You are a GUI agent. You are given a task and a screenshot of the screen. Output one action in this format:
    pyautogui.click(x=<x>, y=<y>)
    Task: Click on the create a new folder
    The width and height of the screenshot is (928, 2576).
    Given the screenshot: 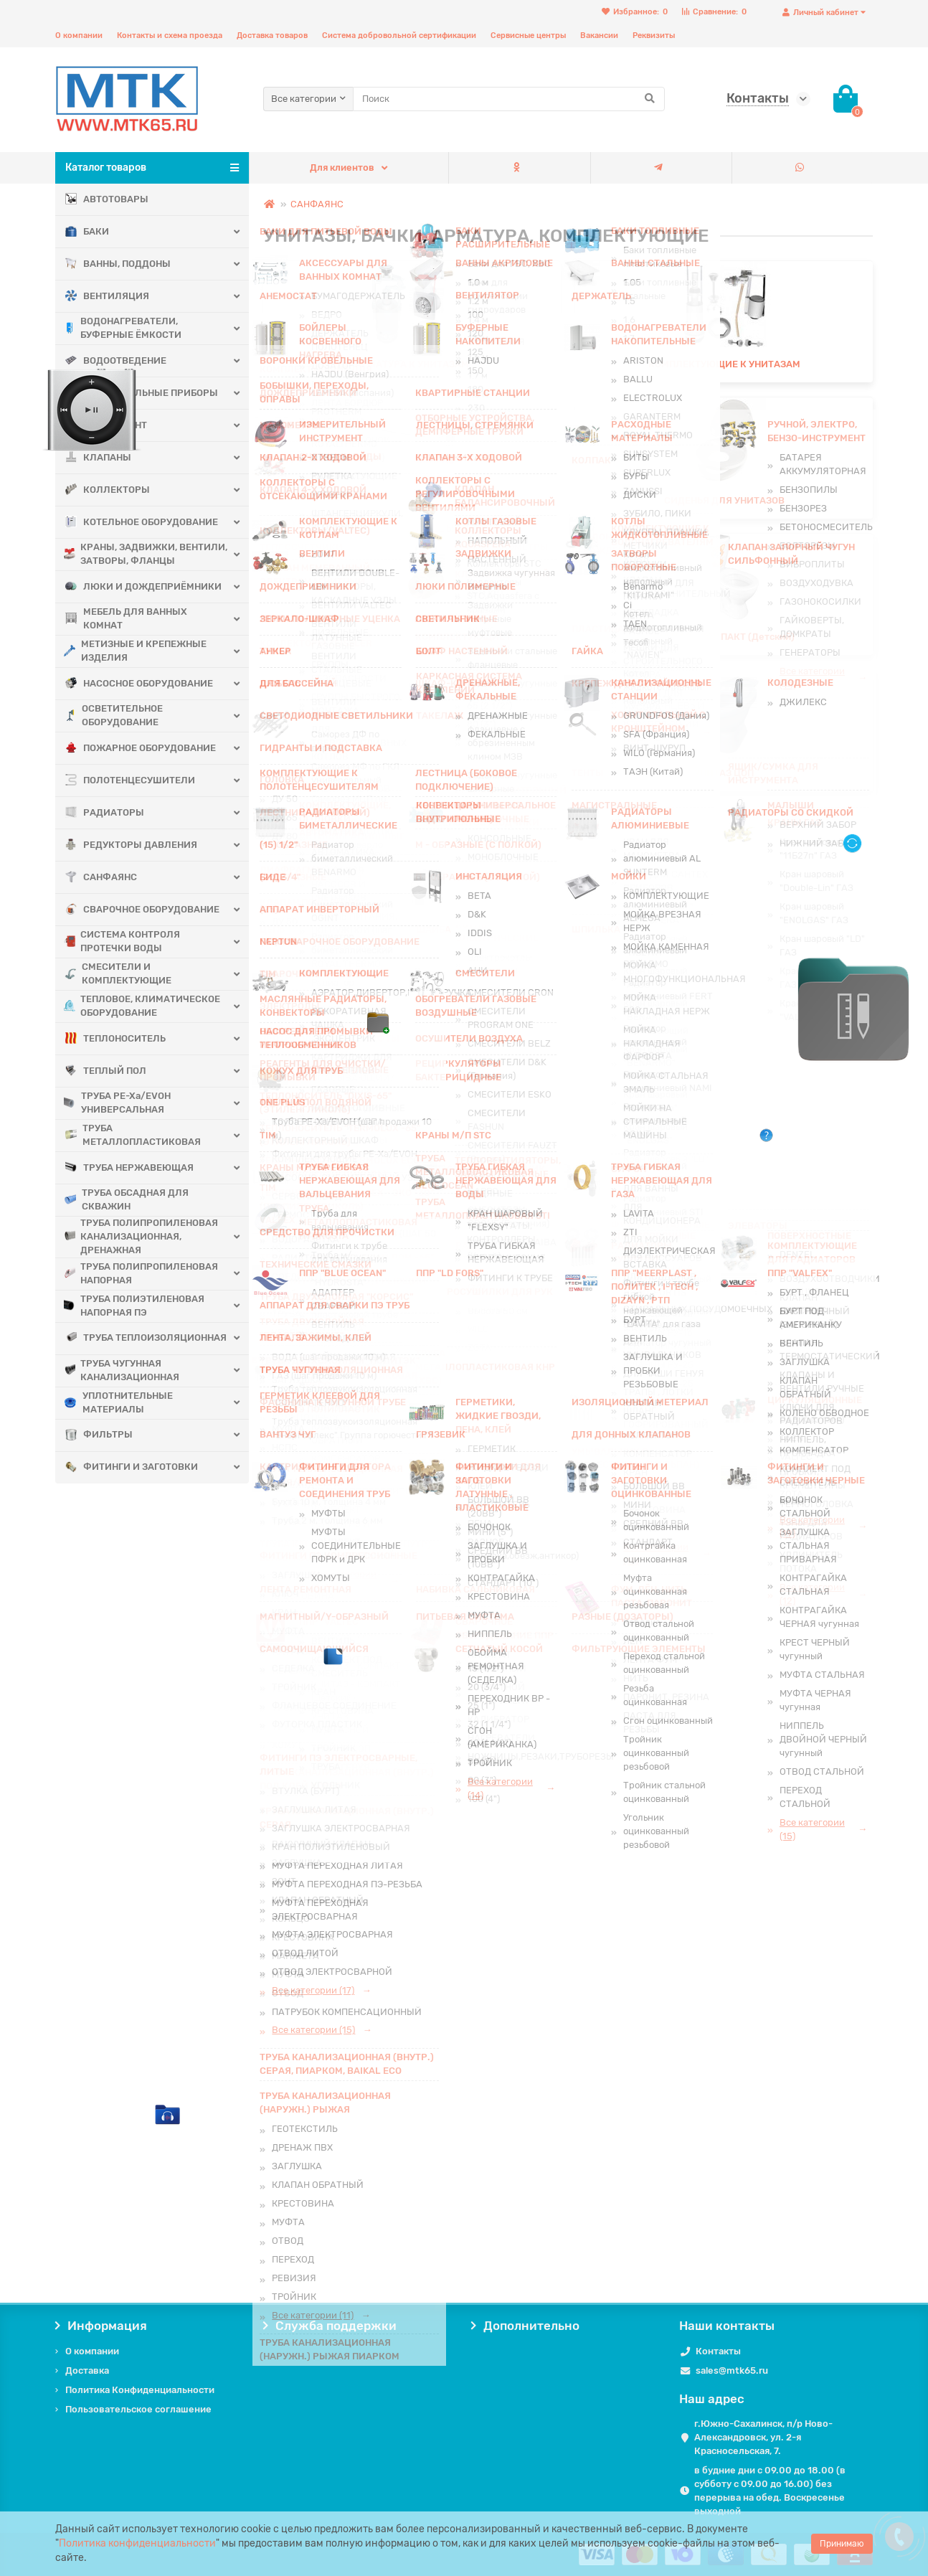 What is the action you would take?
    pyautogui.click(x=378, y=1022)
    